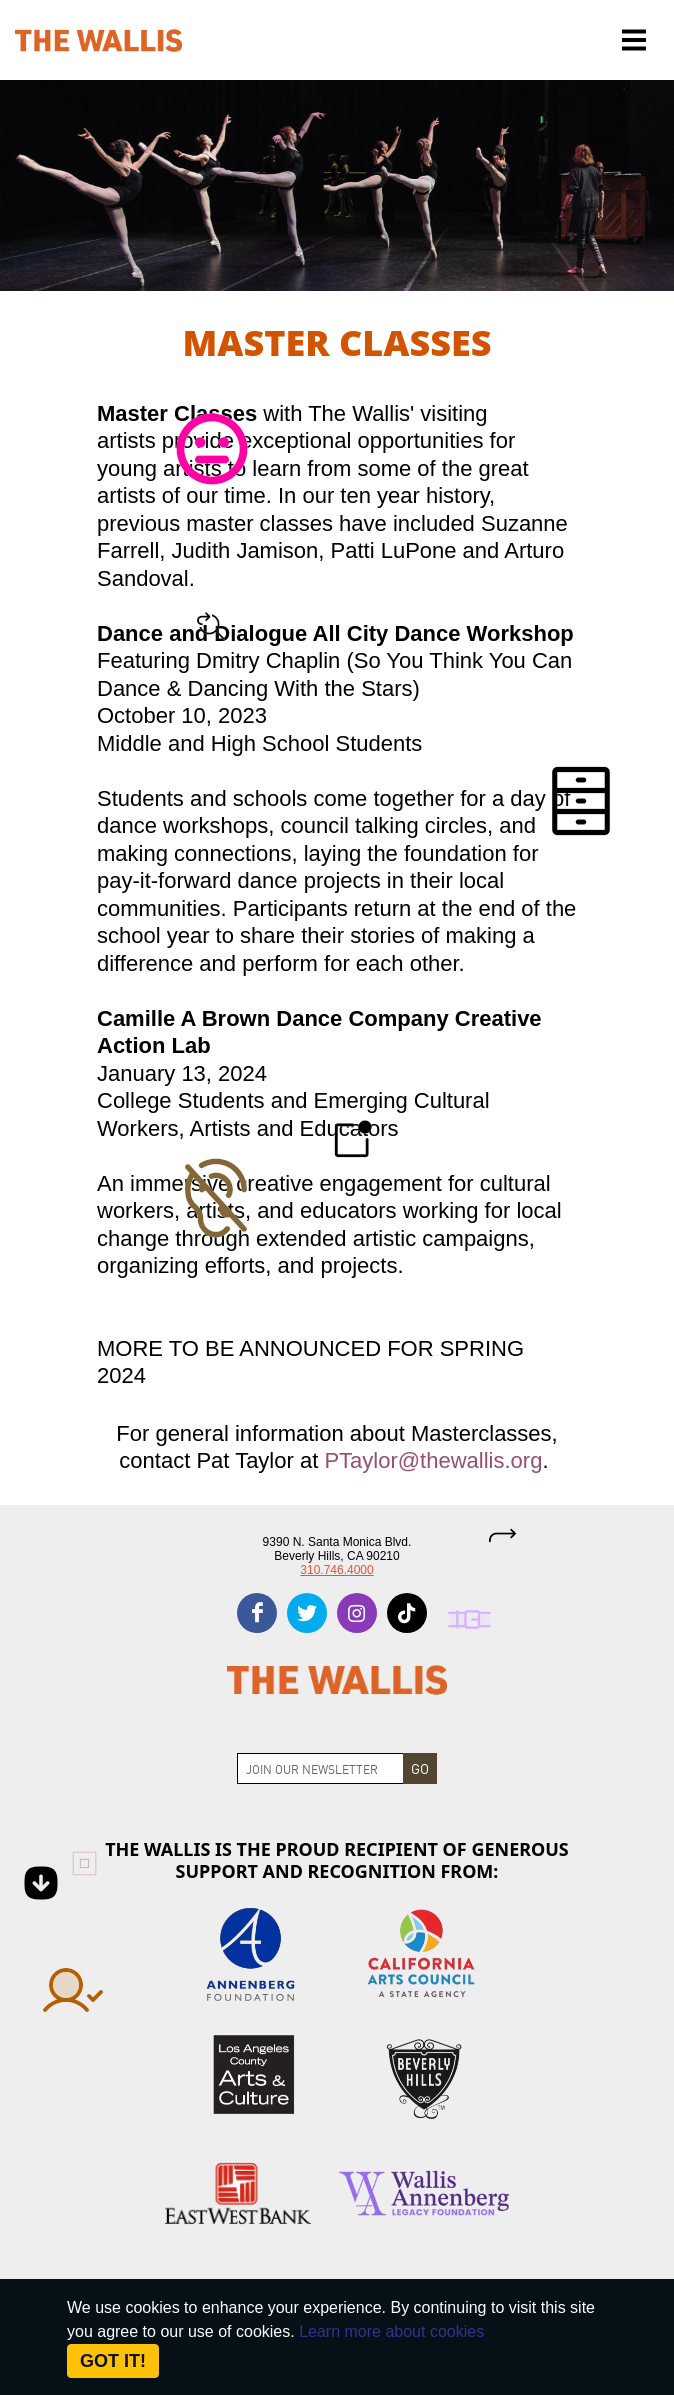  What do you see at coordinates (41, 1883) in the screenshot?
I see `download file or content` at bounding box center [41, 1883].